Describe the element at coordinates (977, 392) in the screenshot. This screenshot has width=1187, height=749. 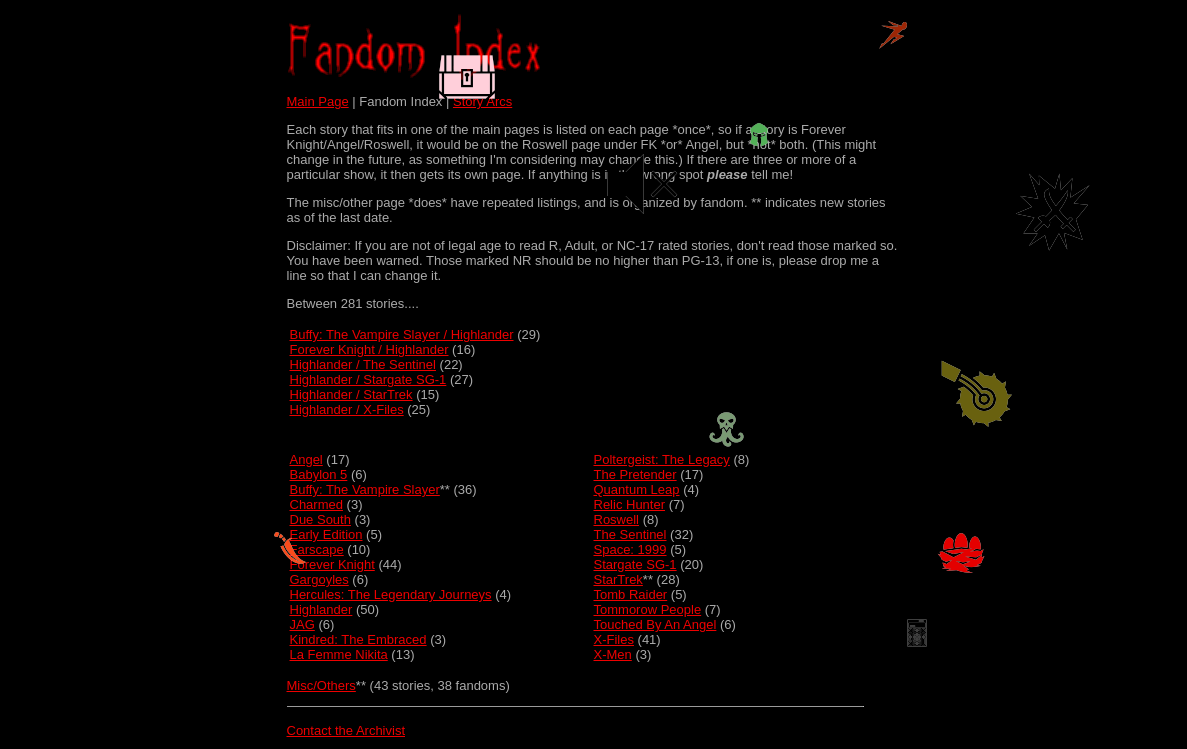
I see `cut or slice content into sections` at that location.